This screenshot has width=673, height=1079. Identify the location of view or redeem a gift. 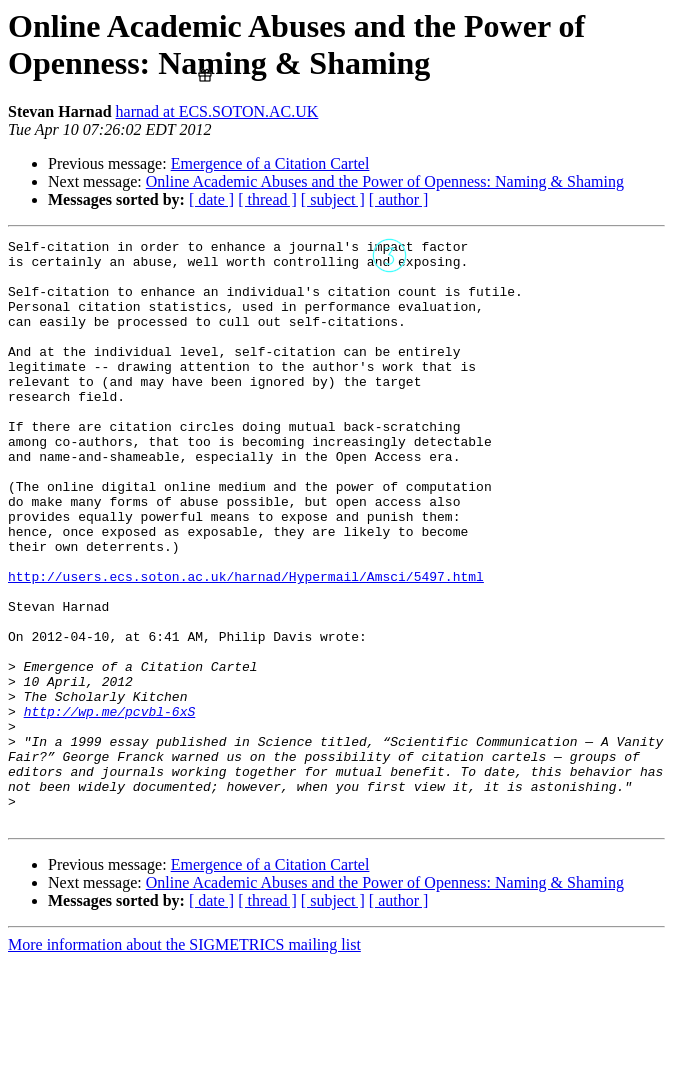
(205, 76).